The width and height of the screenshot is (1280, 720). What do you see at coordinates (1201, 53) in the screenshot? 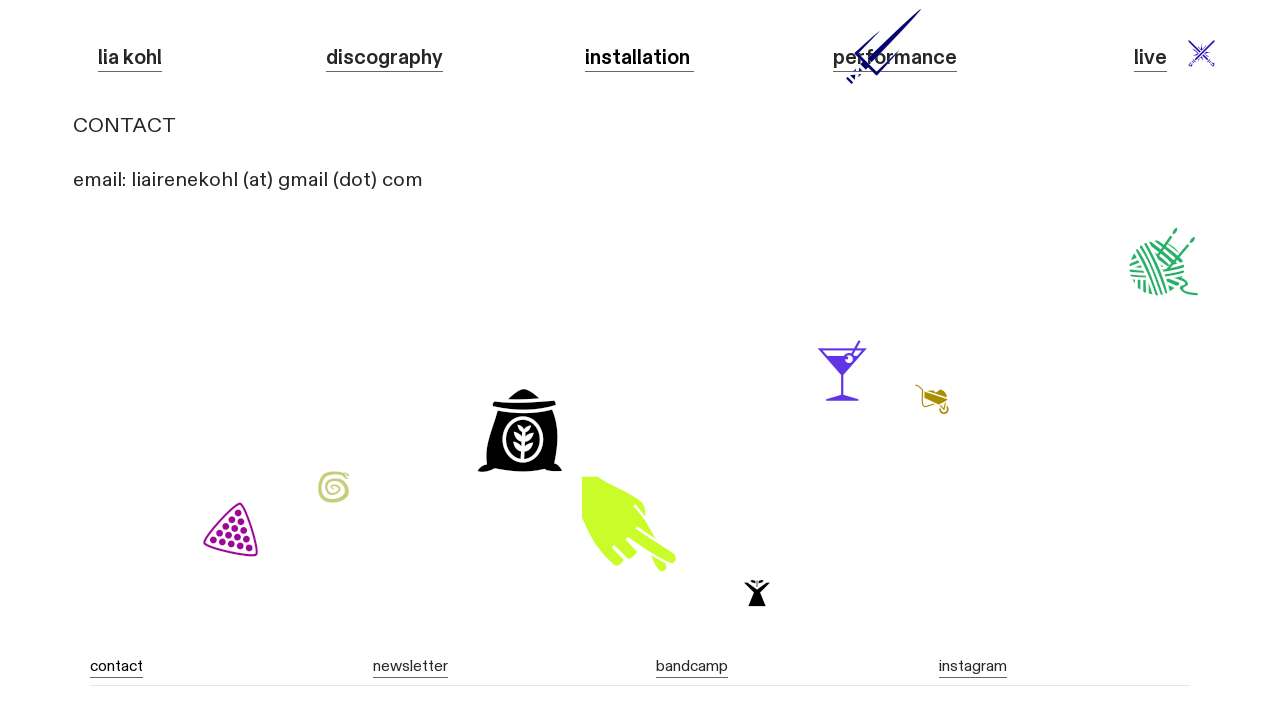
I see `access lightsaber combat or duel mode` at bounding box center [1201, 53].